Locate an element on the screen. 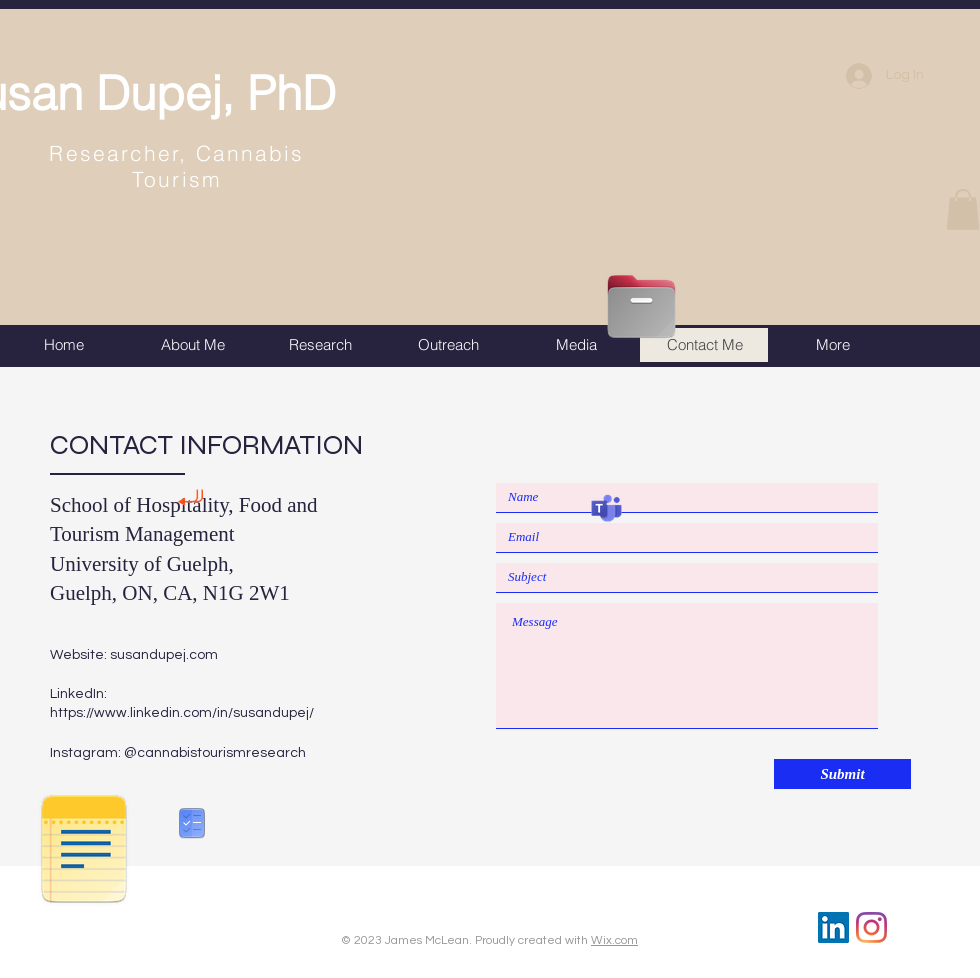  open the file manager application is located at coordinates (641, 306).